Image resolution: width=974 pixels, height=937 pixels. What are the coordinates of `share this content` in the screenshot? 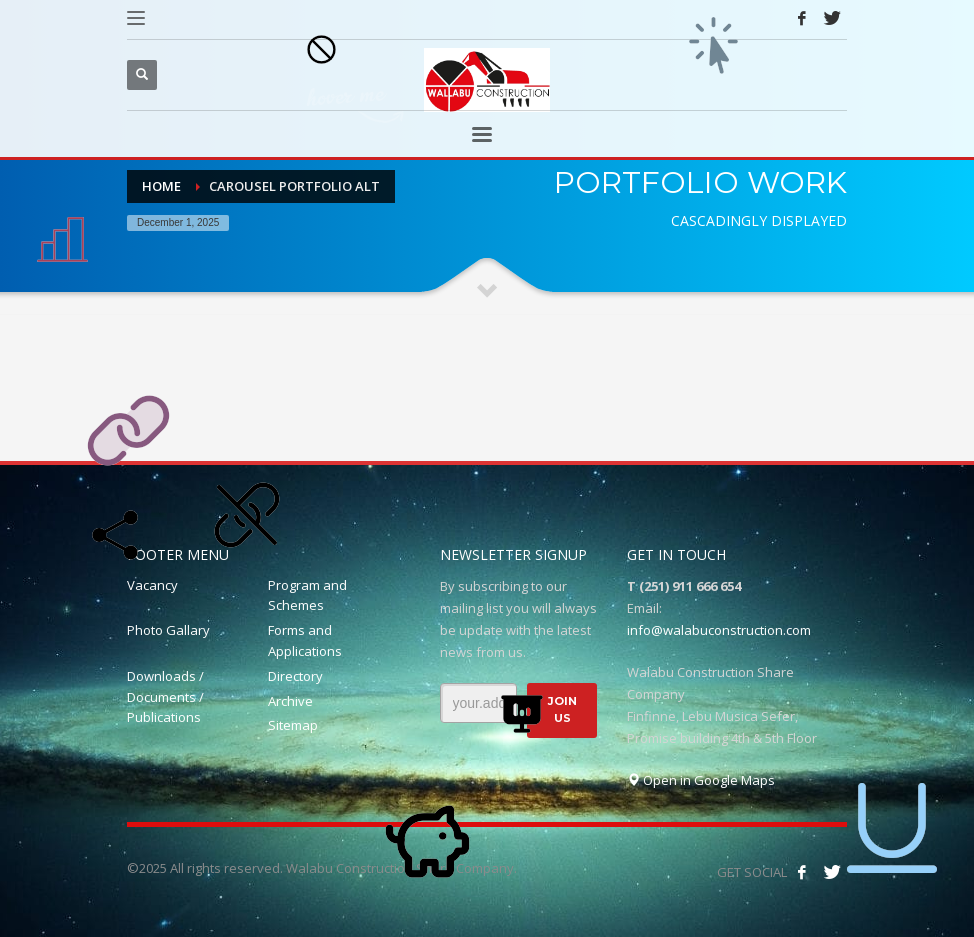 It's located at (115, 535).